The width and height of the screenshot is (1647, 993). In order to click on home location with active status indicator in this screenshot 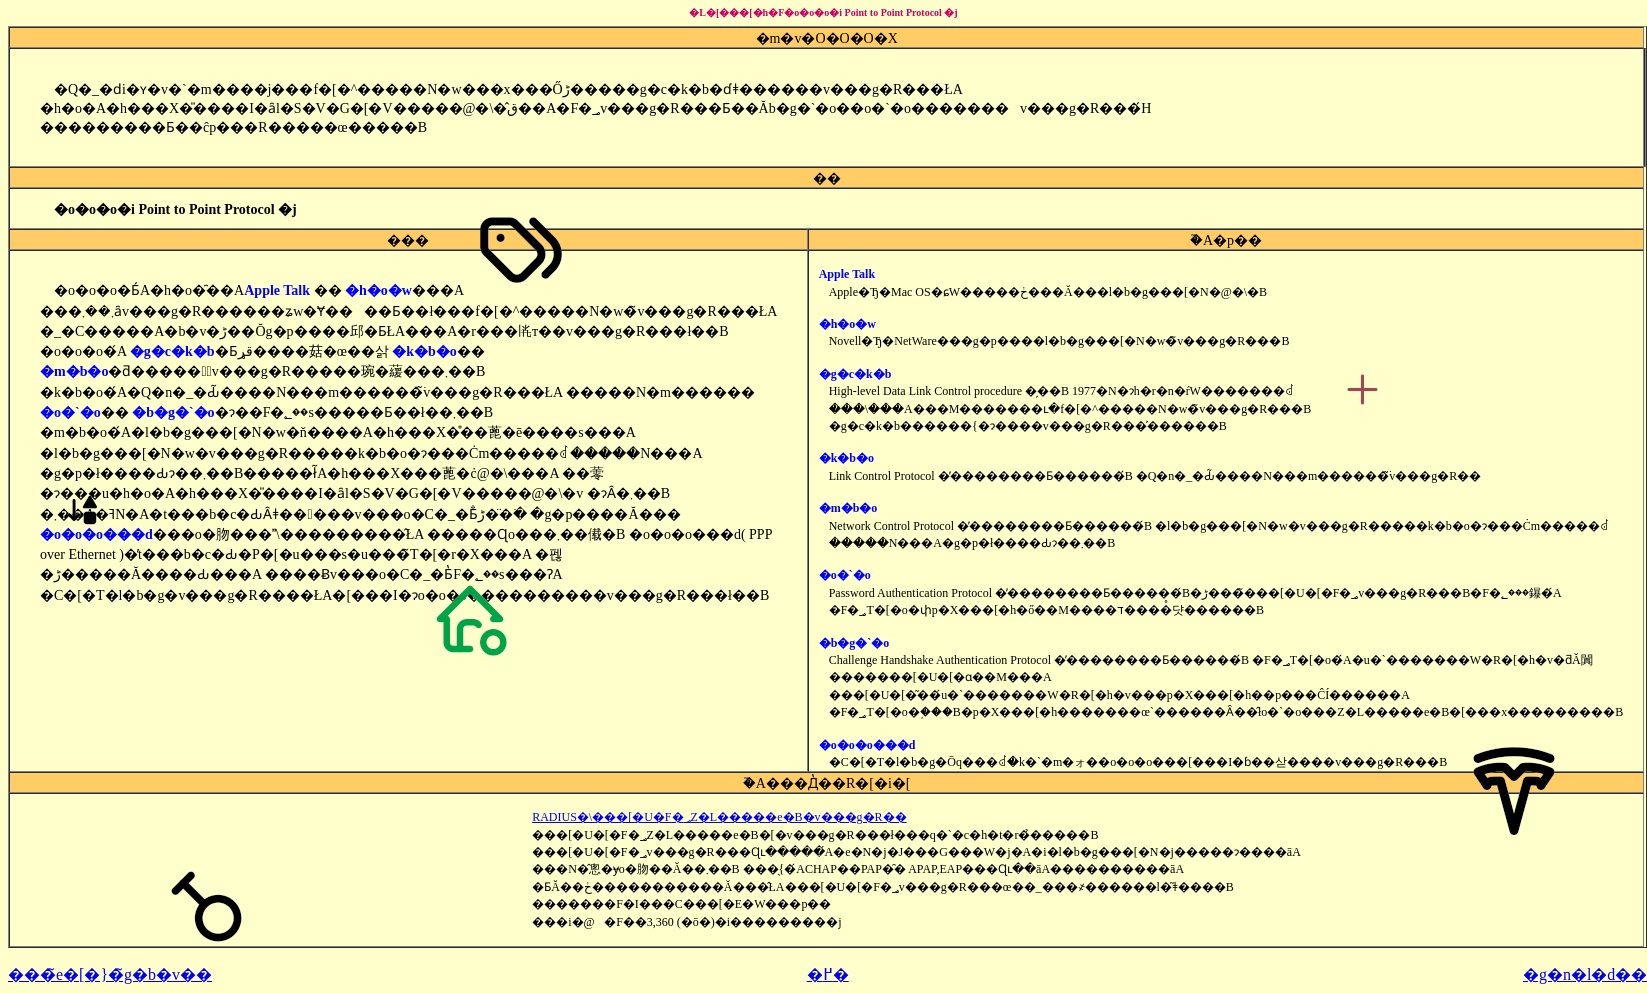, I will do `click(470, 619)`.